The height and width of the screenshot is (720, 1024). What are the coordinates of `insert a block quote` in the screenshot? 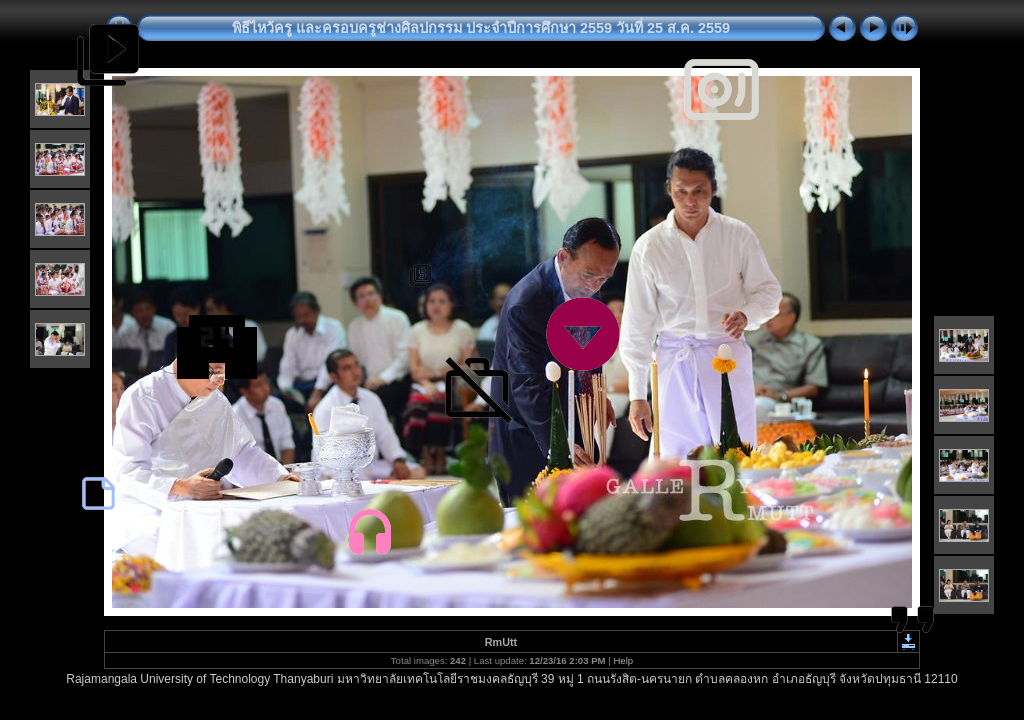 It's located at (912, 619).